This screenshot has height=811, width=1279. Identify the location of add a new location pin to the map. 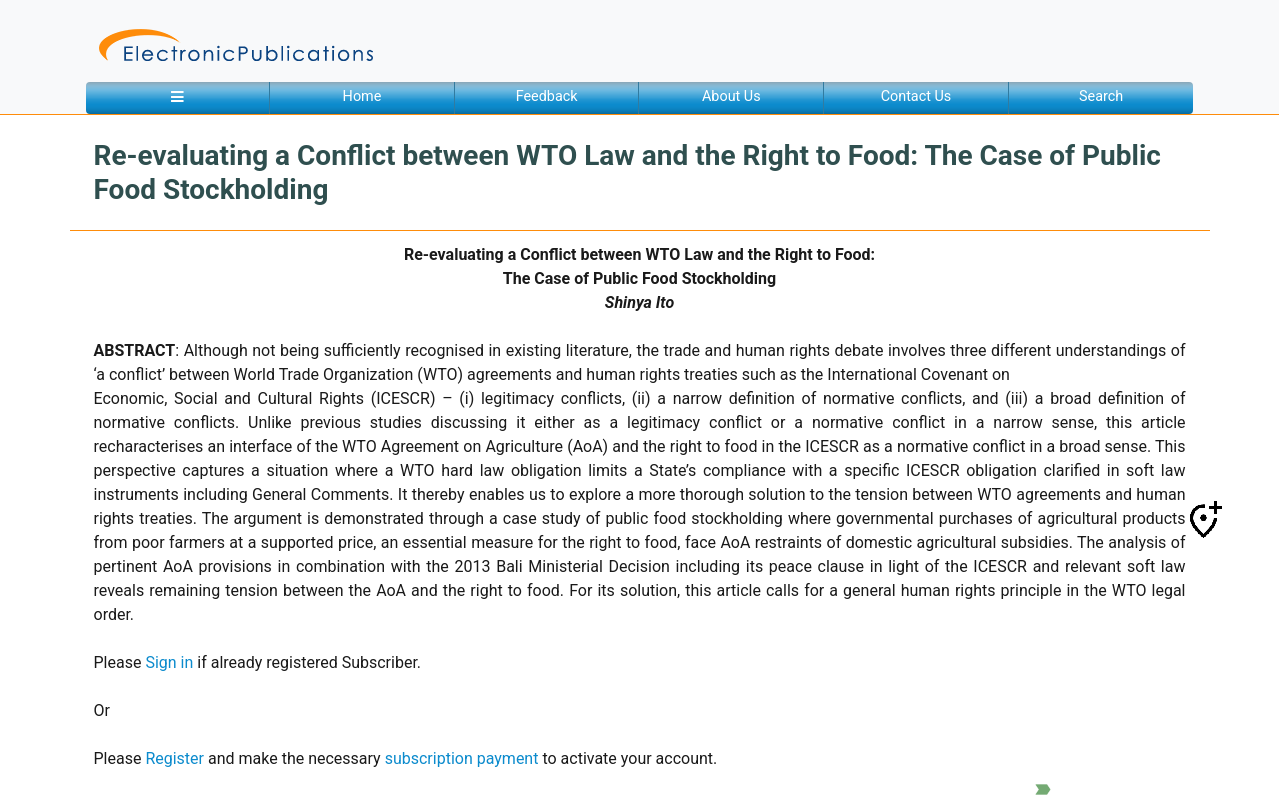
(1203, 519).